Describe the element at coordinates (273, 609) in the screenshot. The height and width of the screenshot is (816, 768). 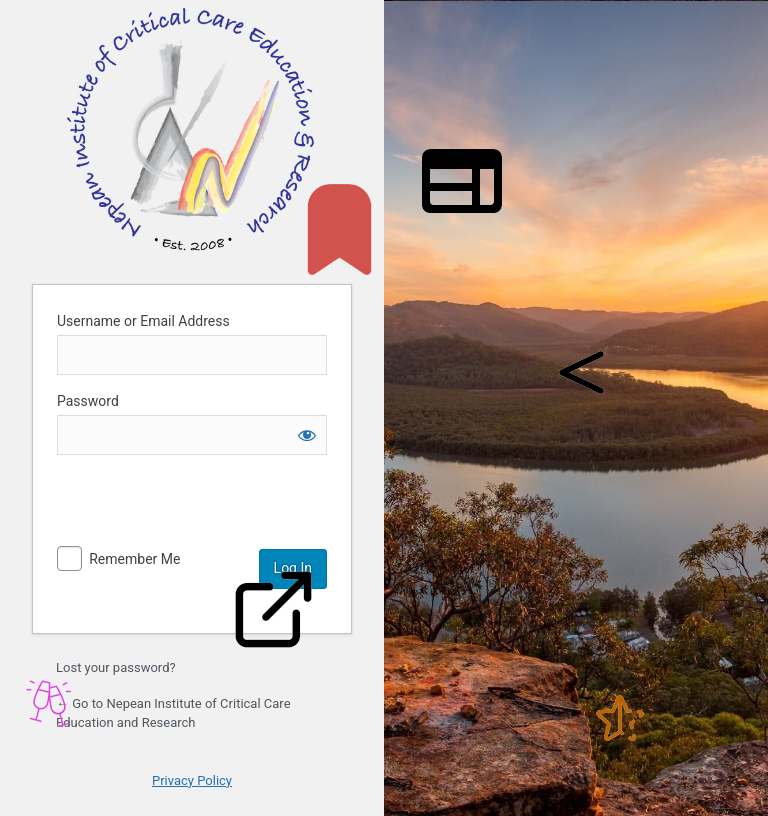
I see `open link in a new tab or window` at that location.